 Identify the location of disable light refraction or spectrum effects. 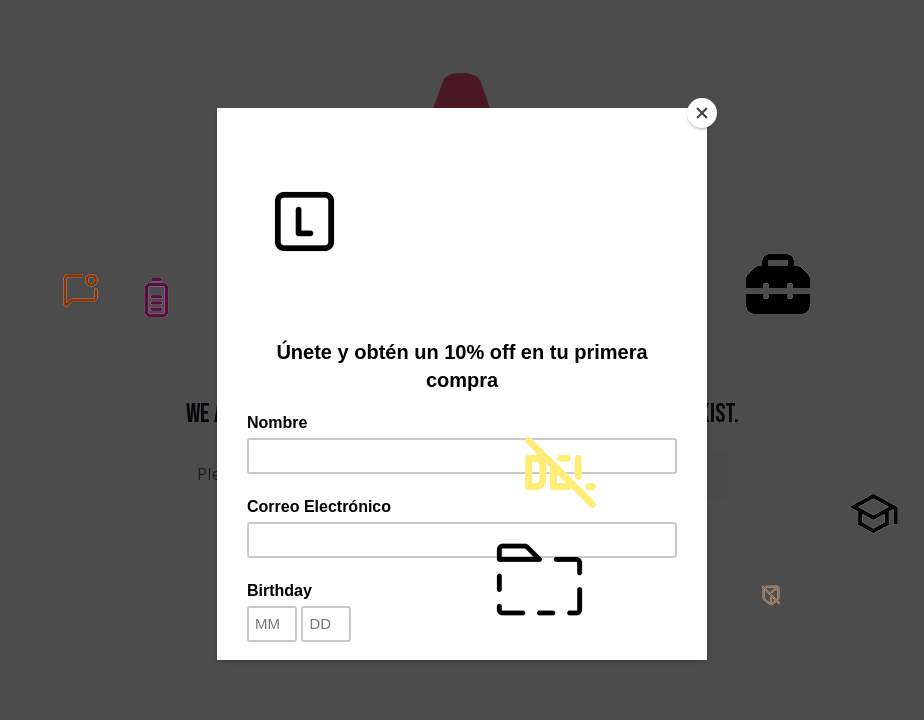
(771, 595).